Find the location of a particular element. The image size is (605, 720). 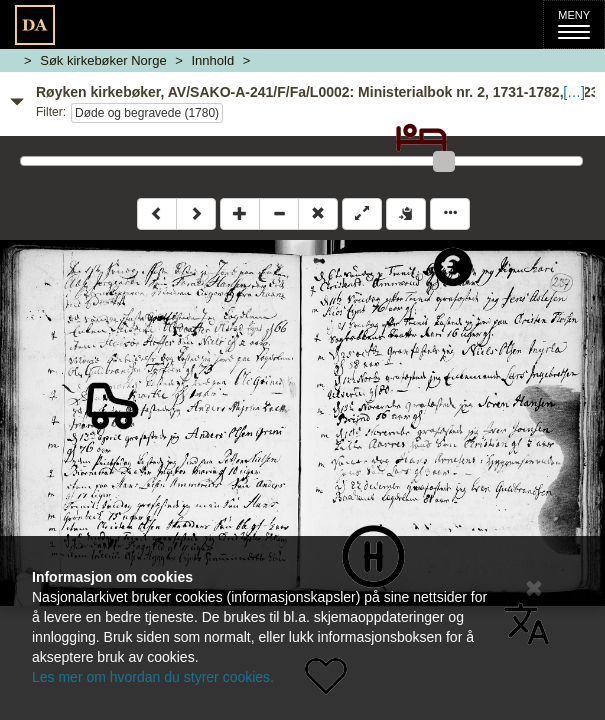

browse roller skating activities or locations is located at coordinates (112, 406).